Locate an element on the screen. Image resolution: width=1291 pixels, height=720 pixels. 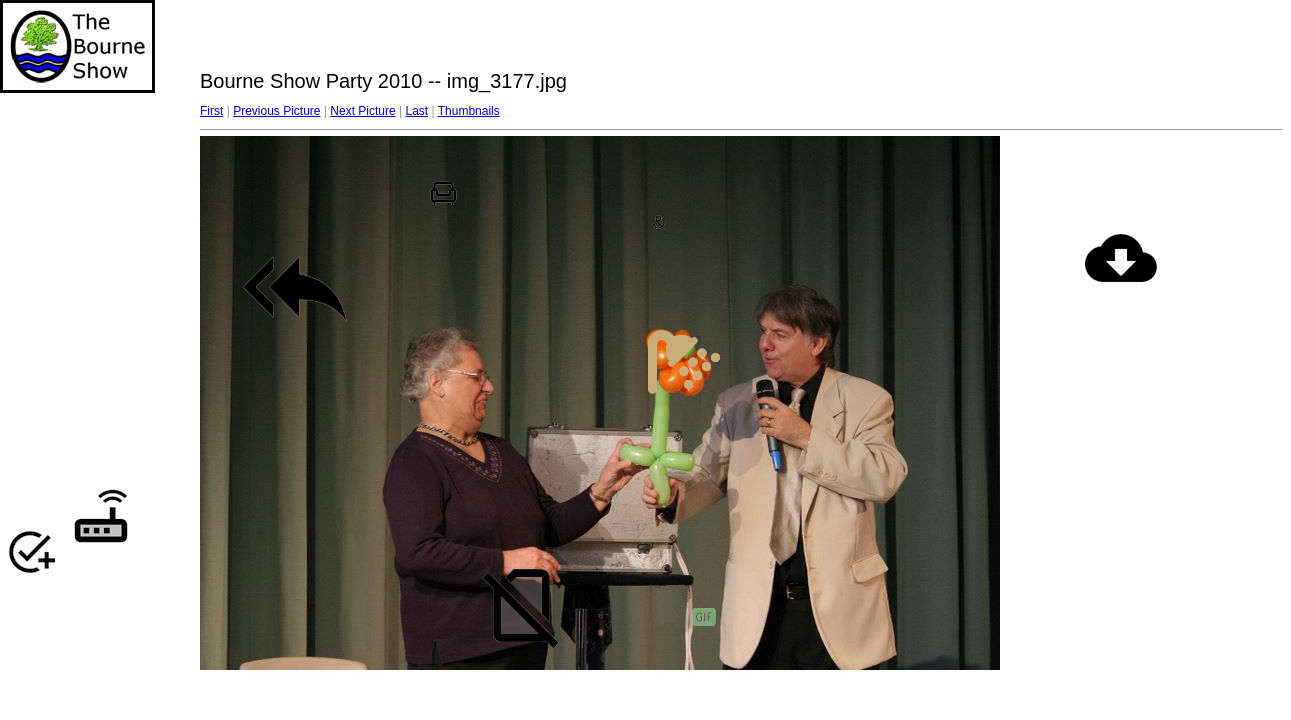
indicates bathroom or shower facilities available is located at coordinates (684, 362).